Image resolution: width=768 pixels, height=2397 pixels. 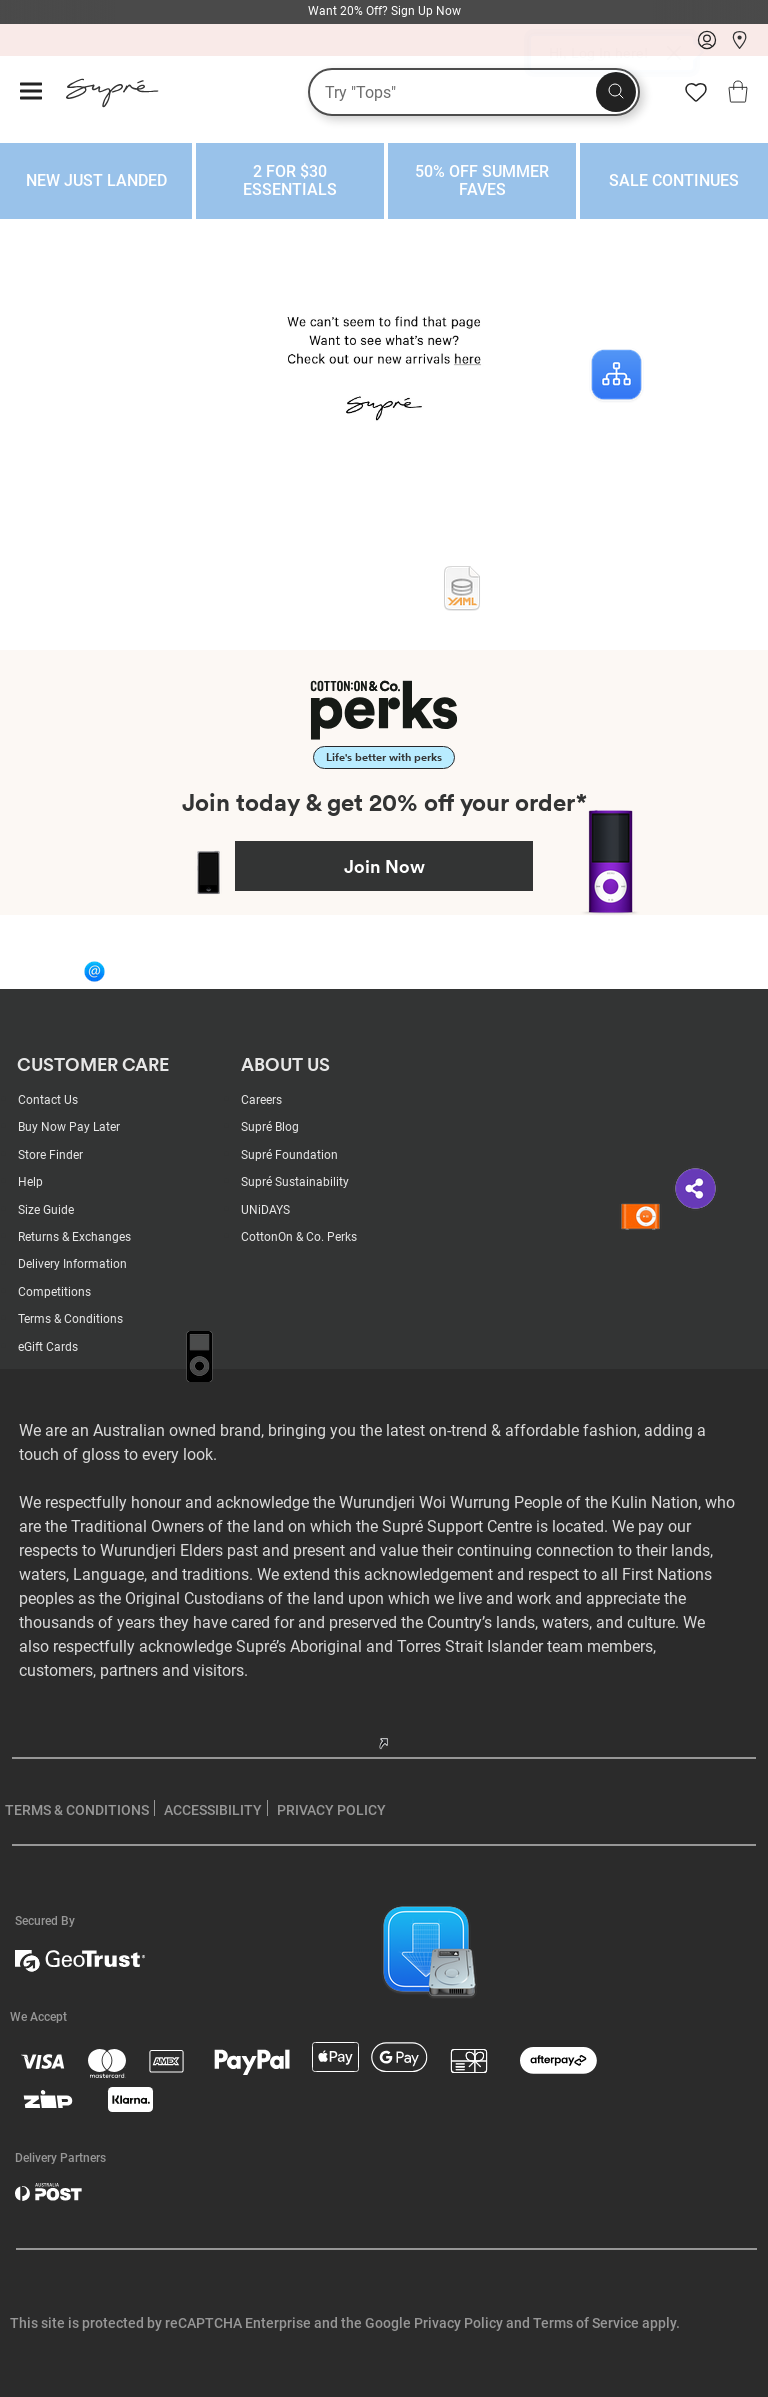 What do you see at coordinates (695, 1188) in the screenshot?
I see `indicates a shared file or folder` at bounding box center [695, 1188].